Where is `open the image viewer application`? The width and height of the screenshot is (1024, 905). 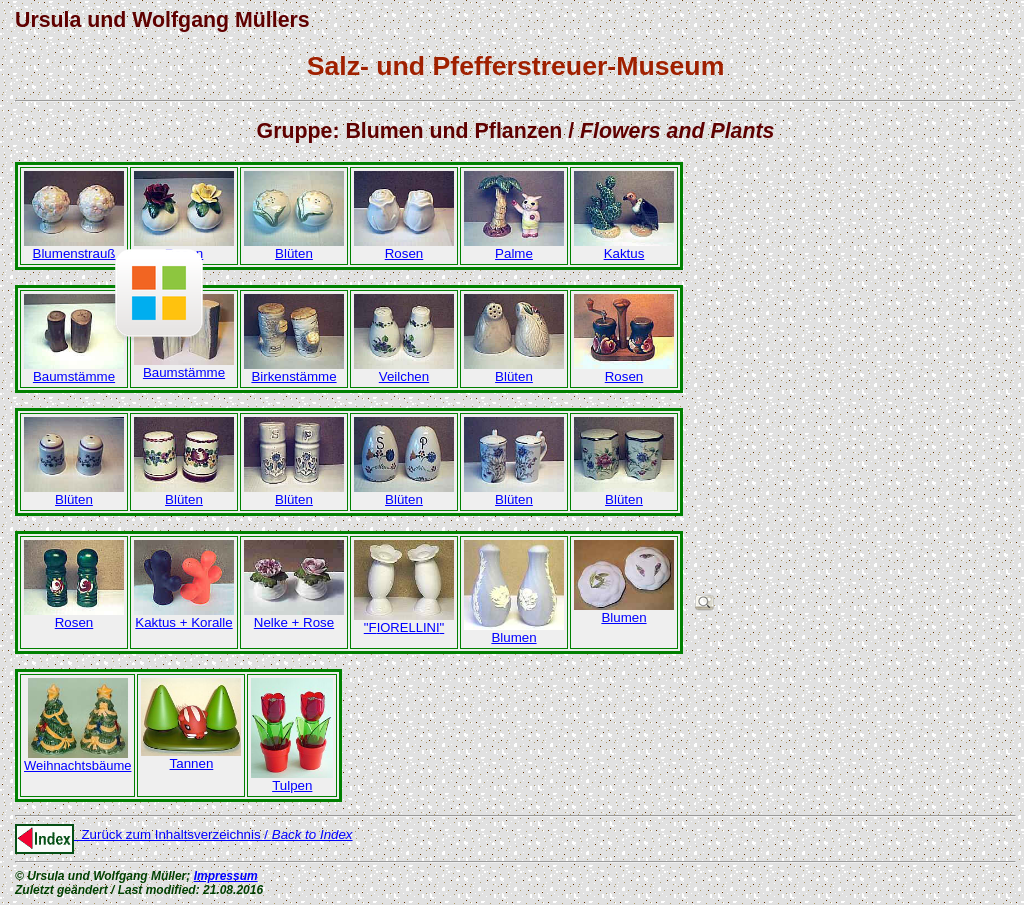 open the image viewer application is located at coordinates (704, 602).